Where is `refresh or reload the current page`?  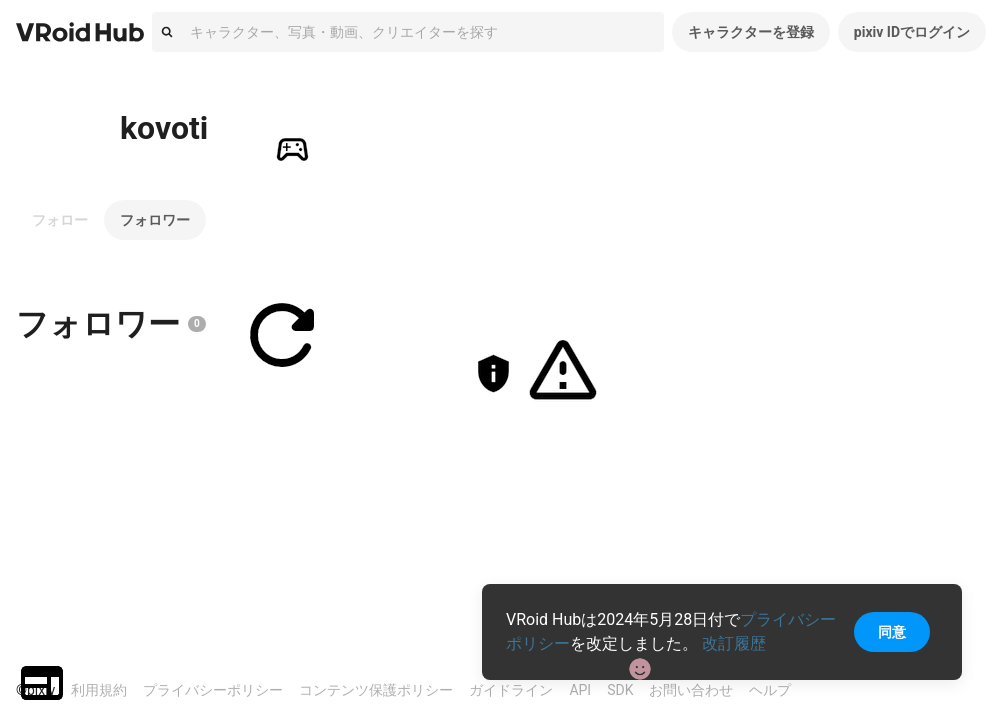
refresh or reload the current page is located at coordinates (282, 335).